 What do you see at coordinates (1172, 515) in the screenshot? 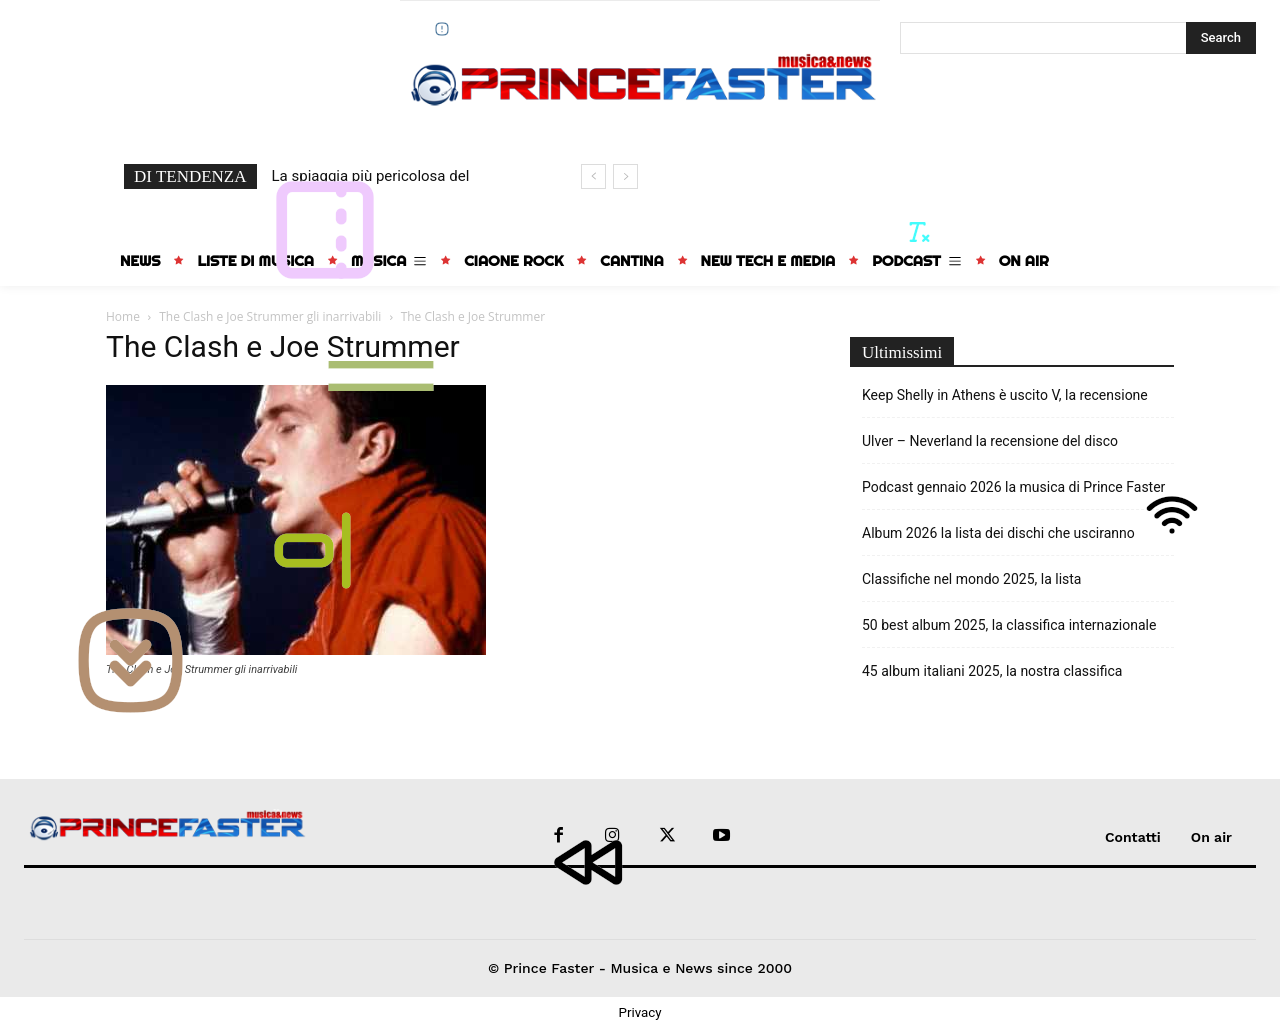
I see `indicates active wifi connection` at bounding box center [1172, 515].